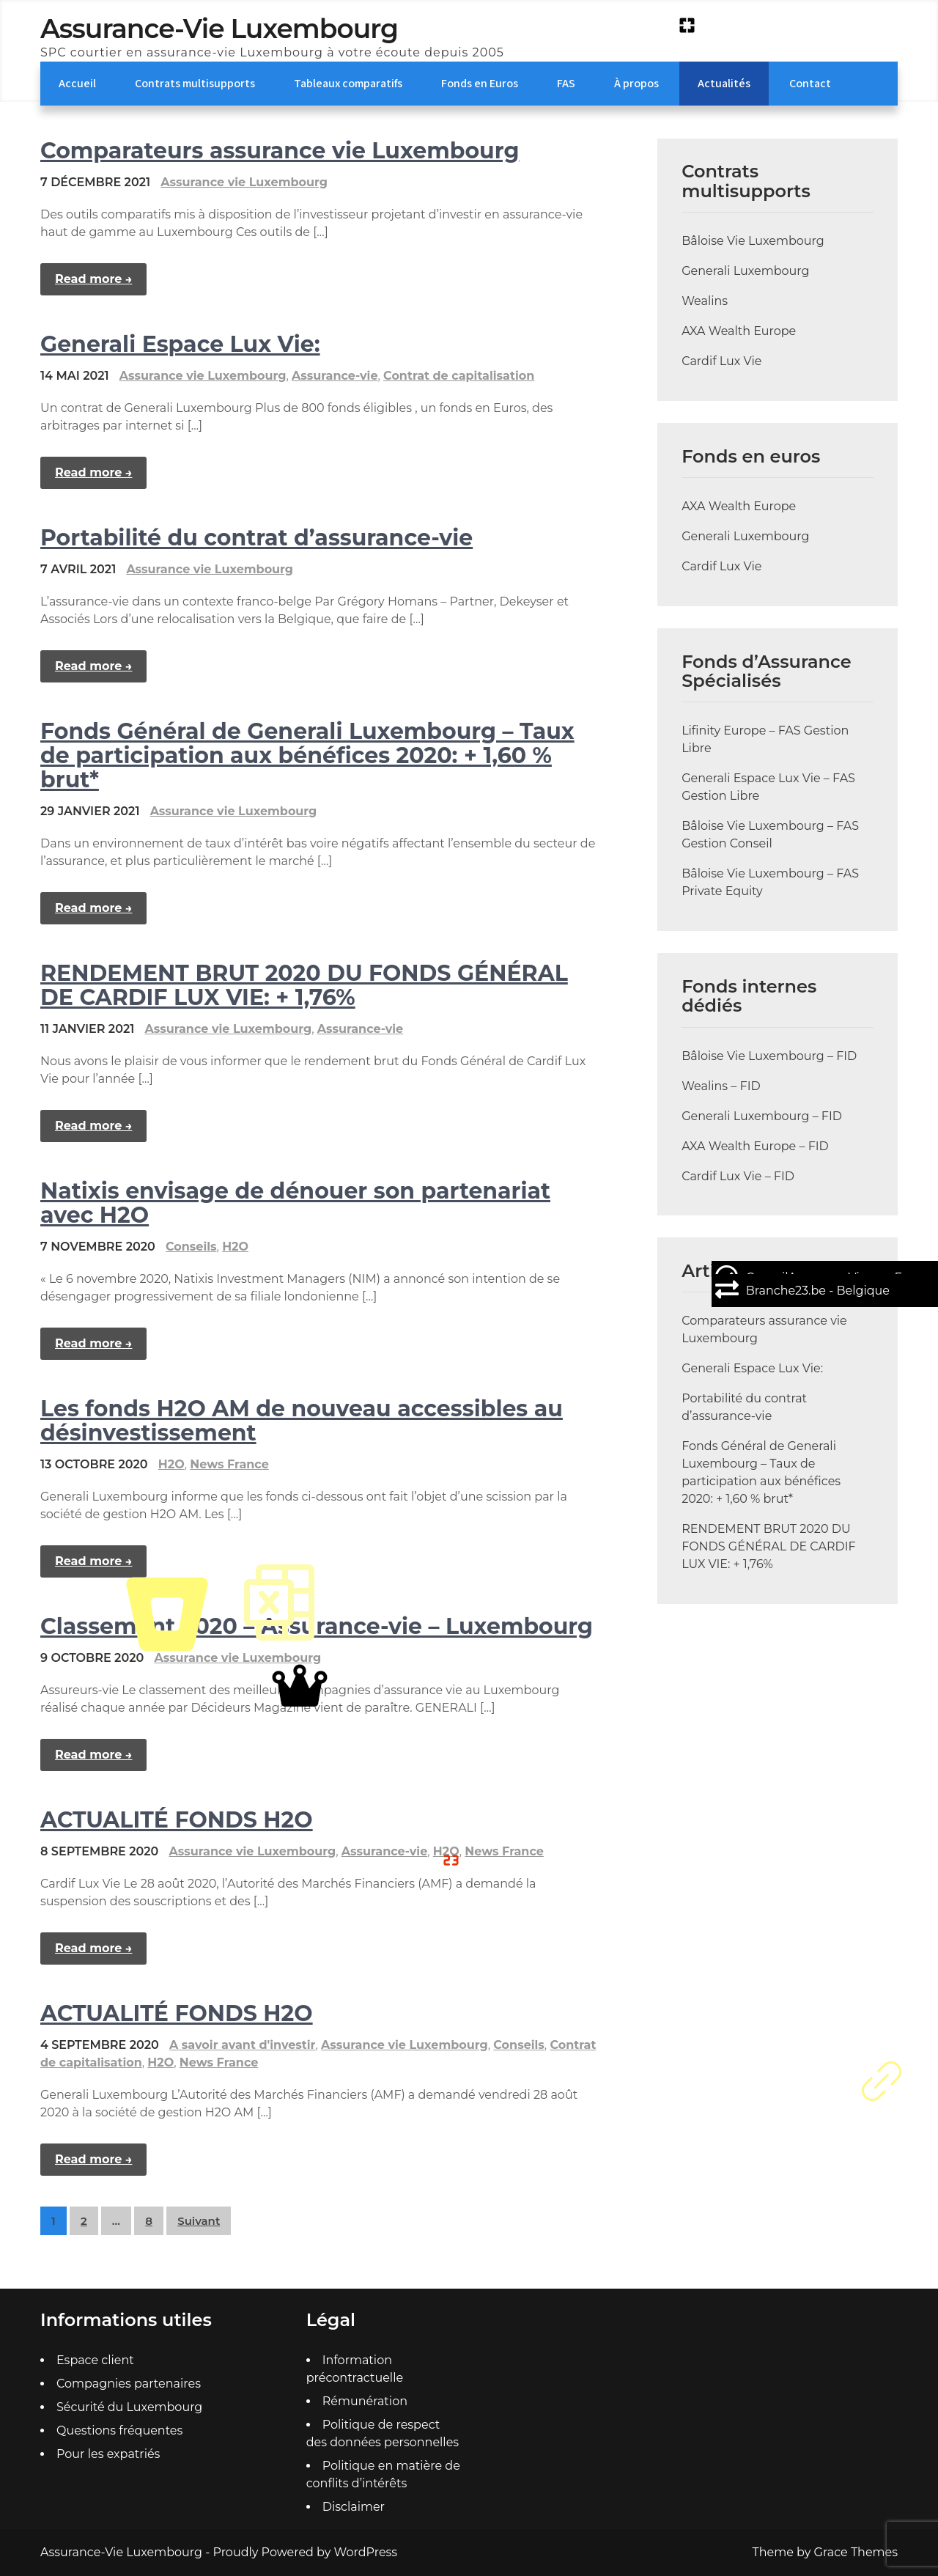 Image resolution: width=938 pixels, height=2576 pixels. Describe the element at coordinates (451, 1860) in the screenshot. I see `displays the number 23 as a badge or label` at that location.